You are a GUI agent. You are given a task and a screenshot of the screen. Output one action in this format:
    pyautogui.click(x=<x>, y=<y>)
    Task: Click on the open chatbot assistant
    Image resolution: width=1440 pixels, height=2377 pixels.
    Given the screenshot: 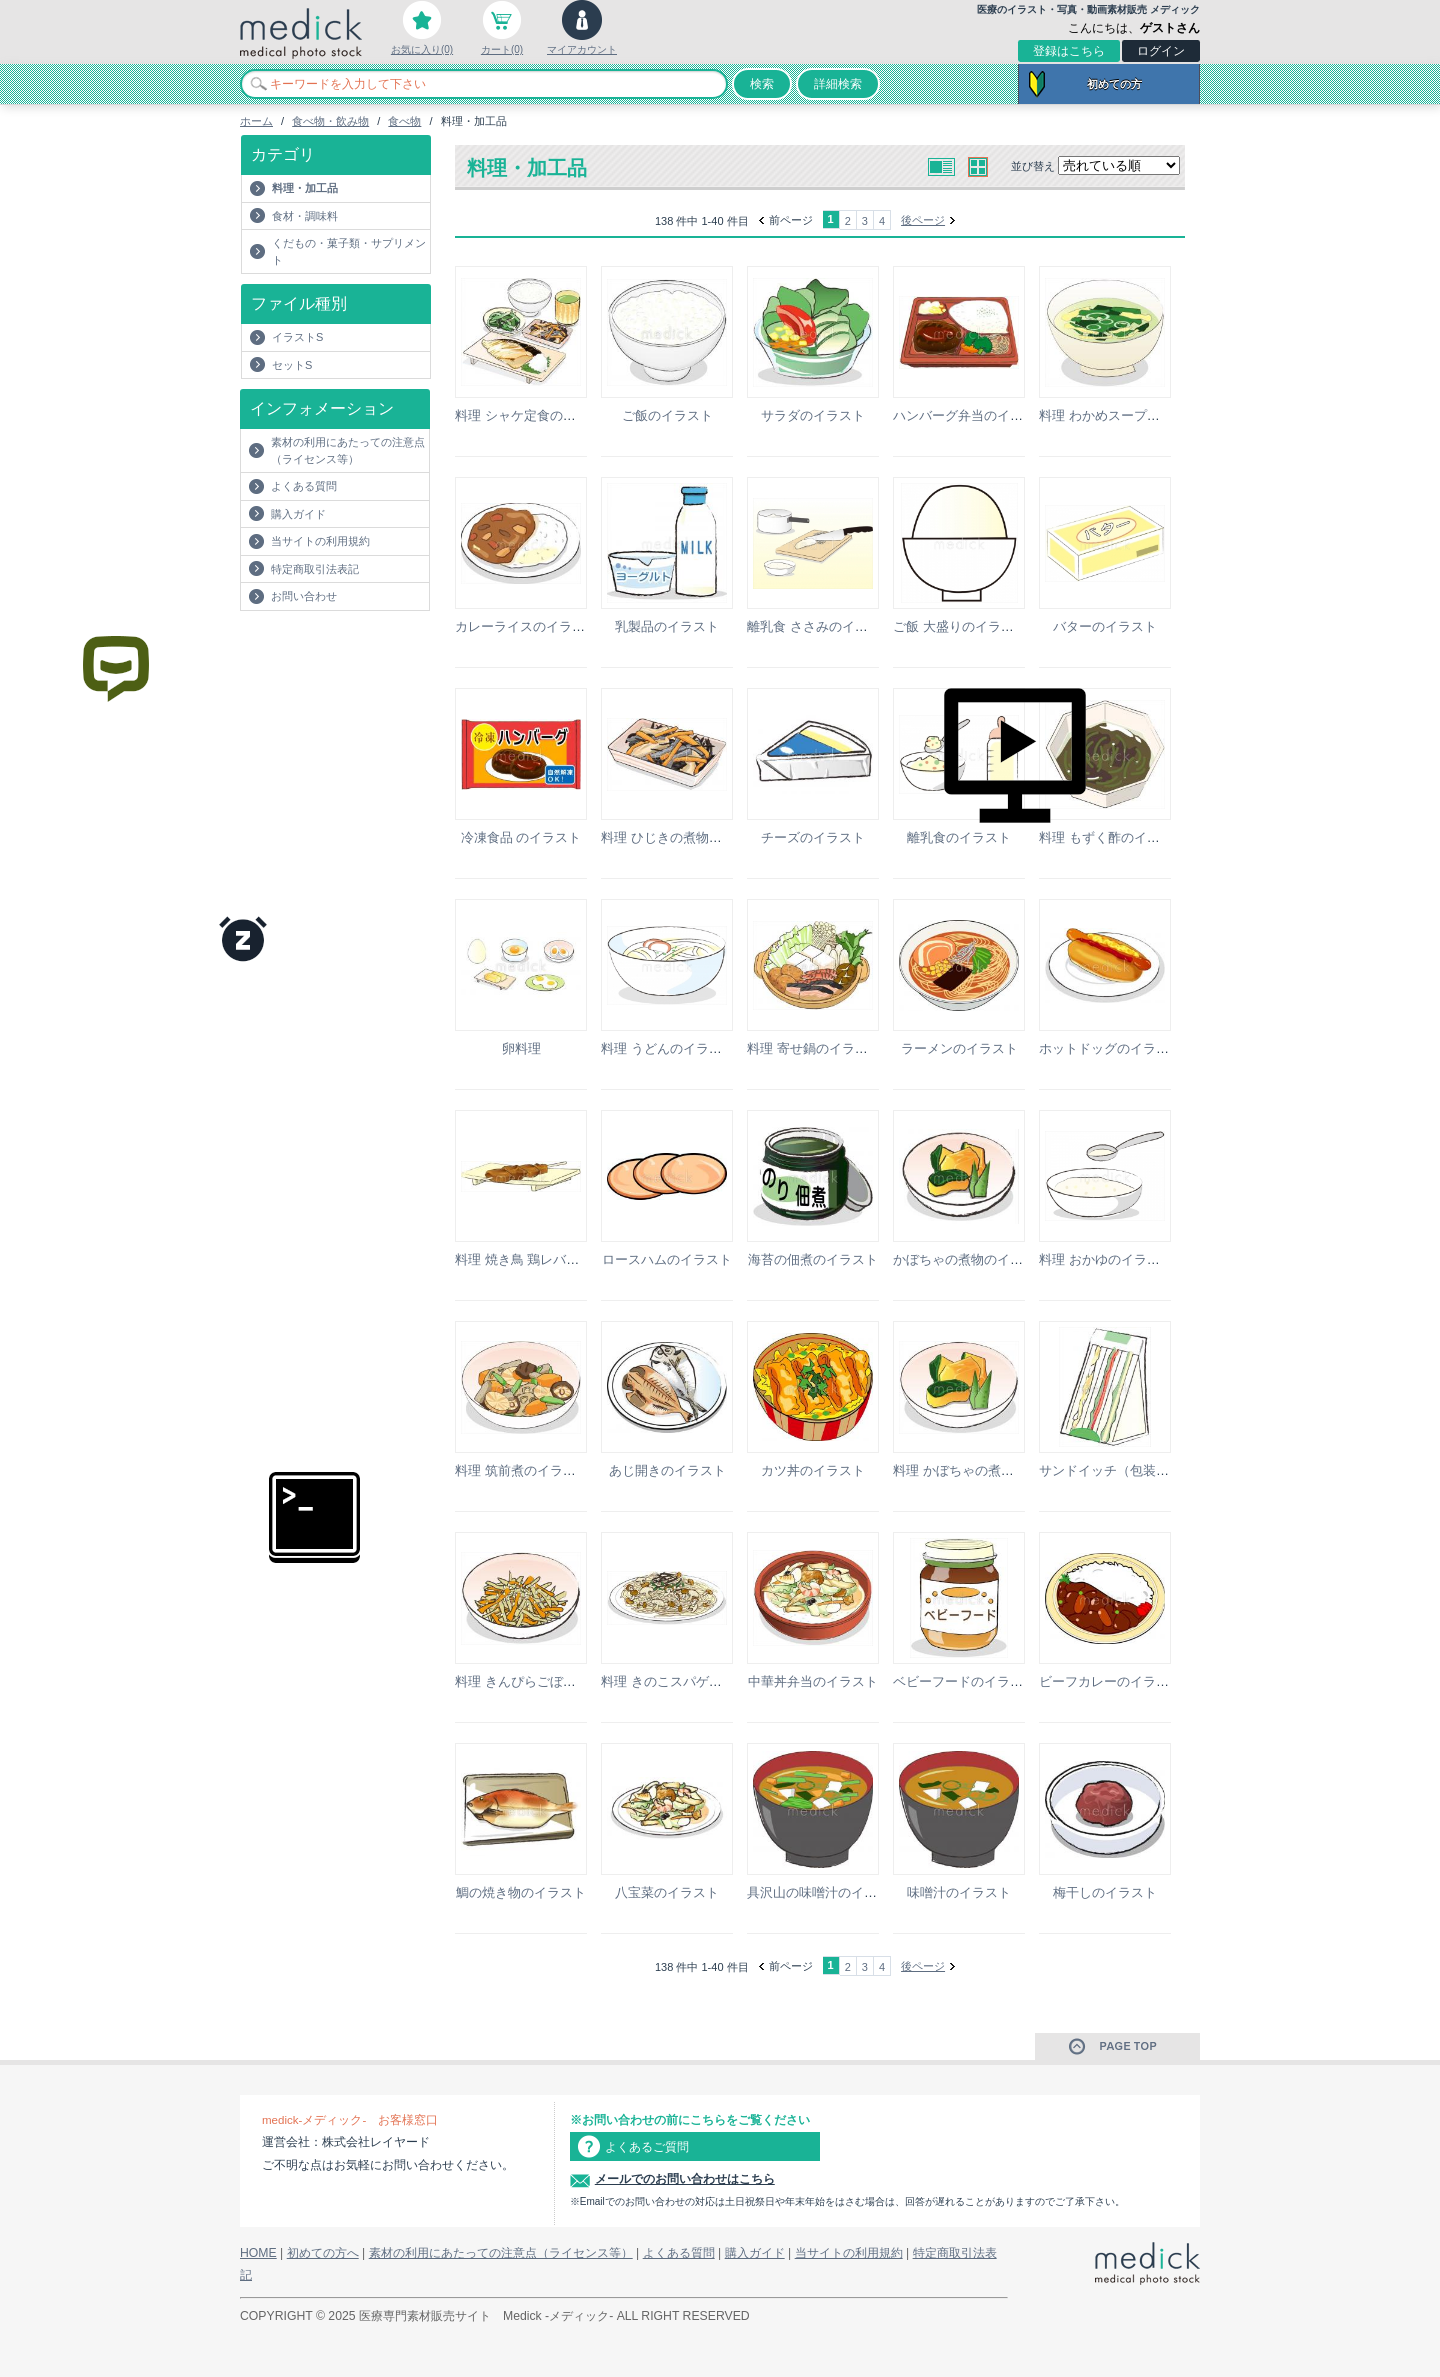 What is the action you would take?
    pyautogui.click(x=116, y=669)
    